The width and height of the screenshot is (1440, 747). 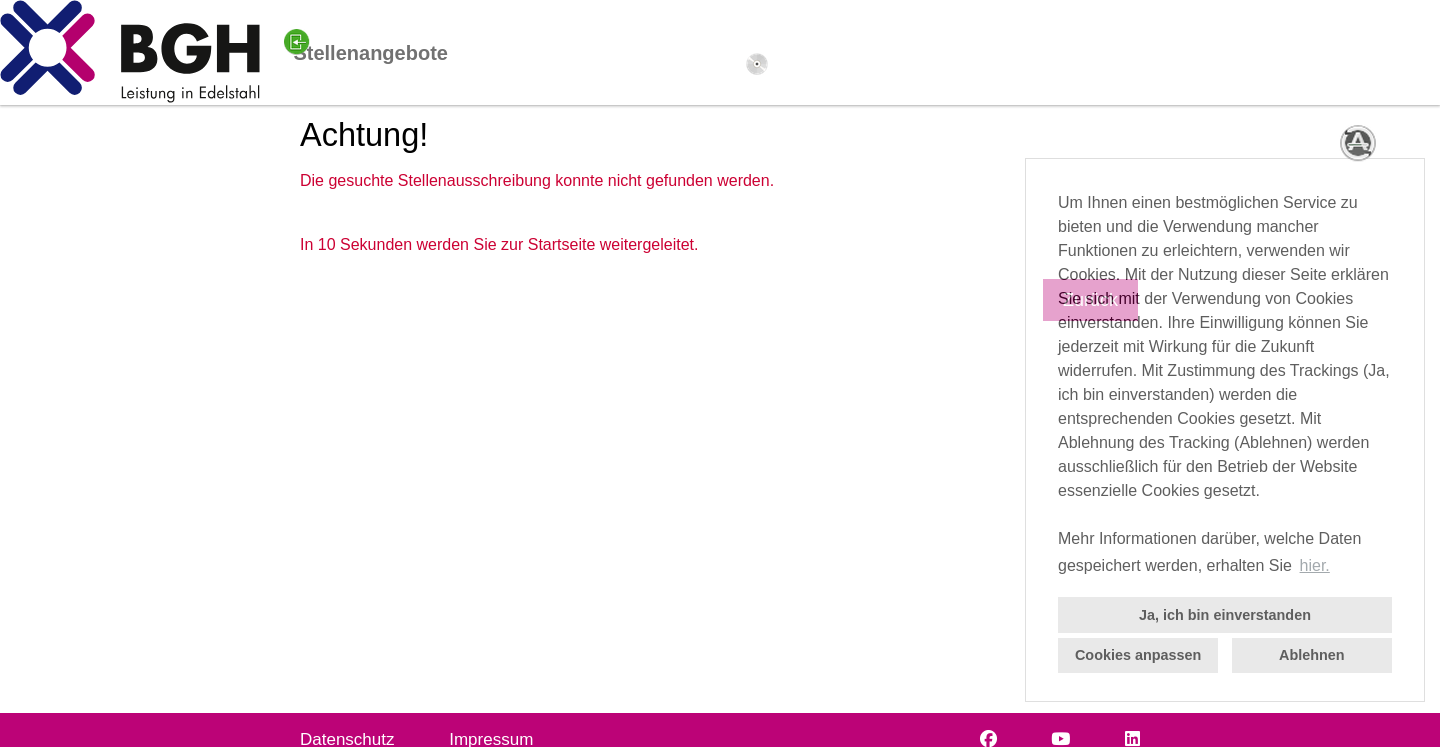 What do you see at coordinates (1358, 143) in the screenshot?
I see `check for available software updates` at bounding box center [1358, 143].